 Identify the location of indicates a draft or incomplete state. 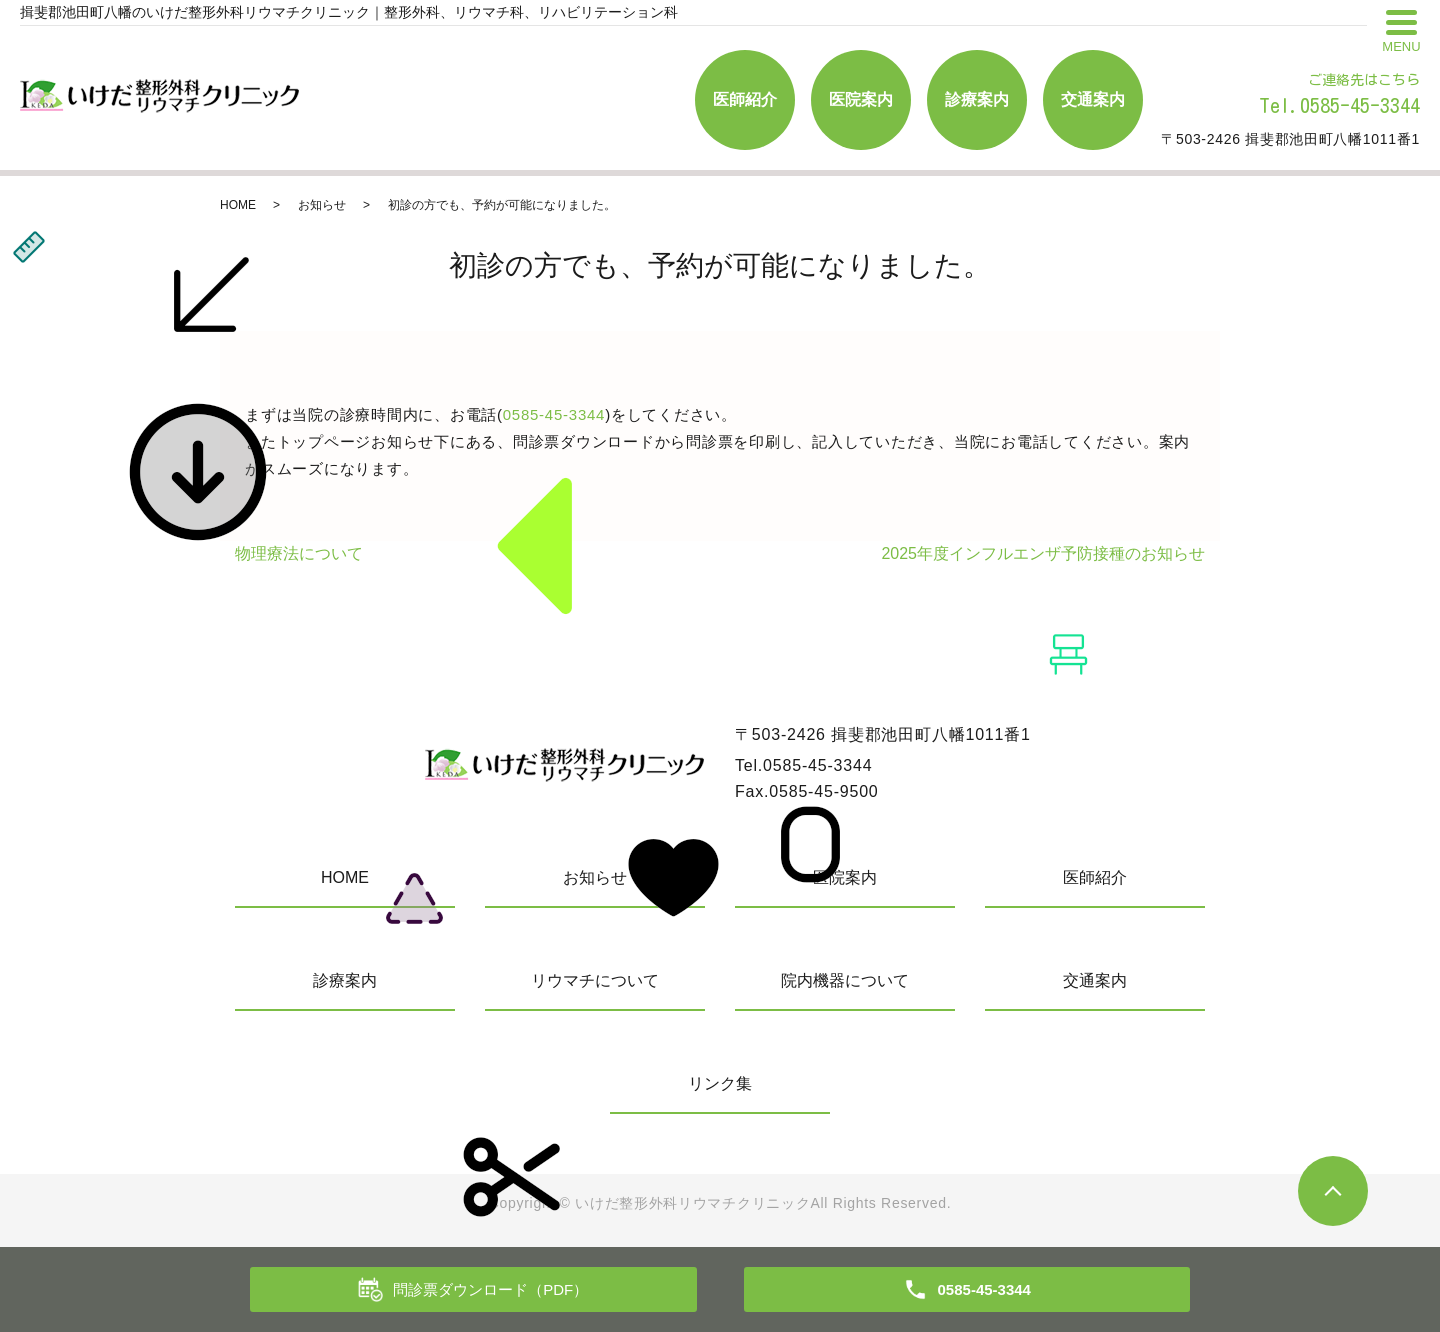
(414, 899).